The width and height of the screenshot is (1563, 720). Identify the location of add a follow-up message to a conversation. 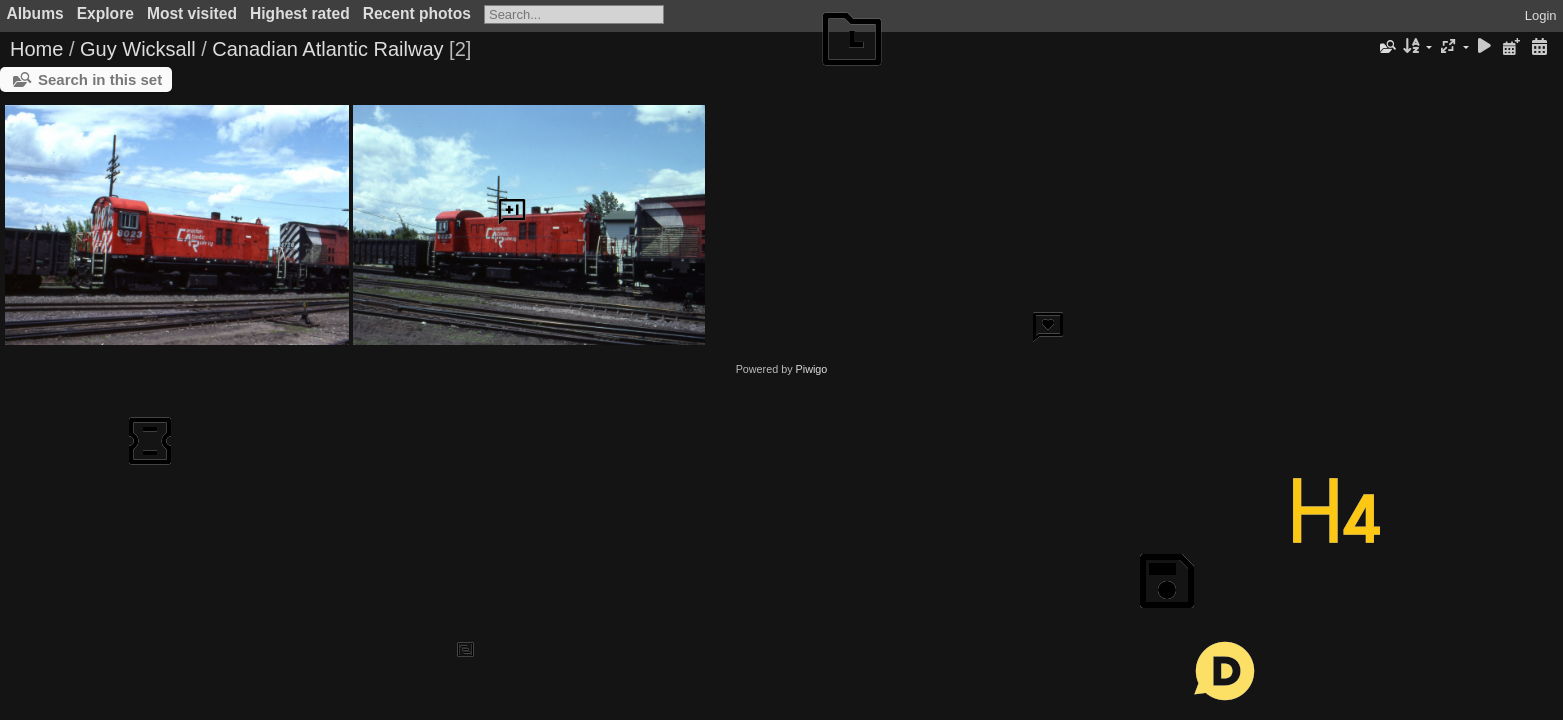
(512, 211).